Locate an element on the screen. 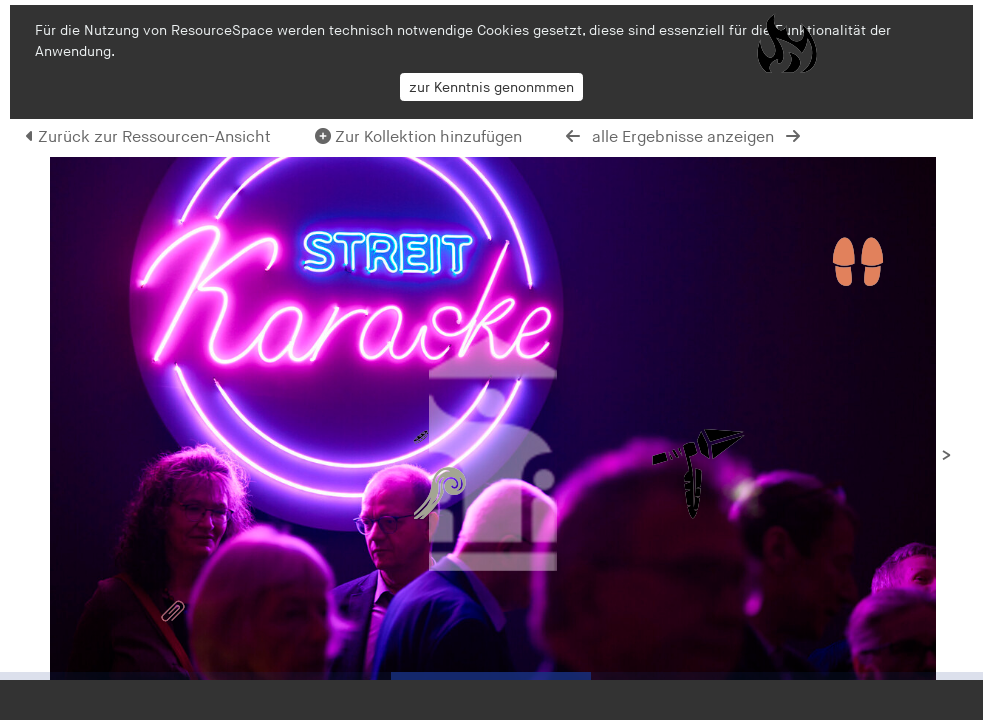  equip a spear weapon in your inventory is located at coordinates (698, 473).